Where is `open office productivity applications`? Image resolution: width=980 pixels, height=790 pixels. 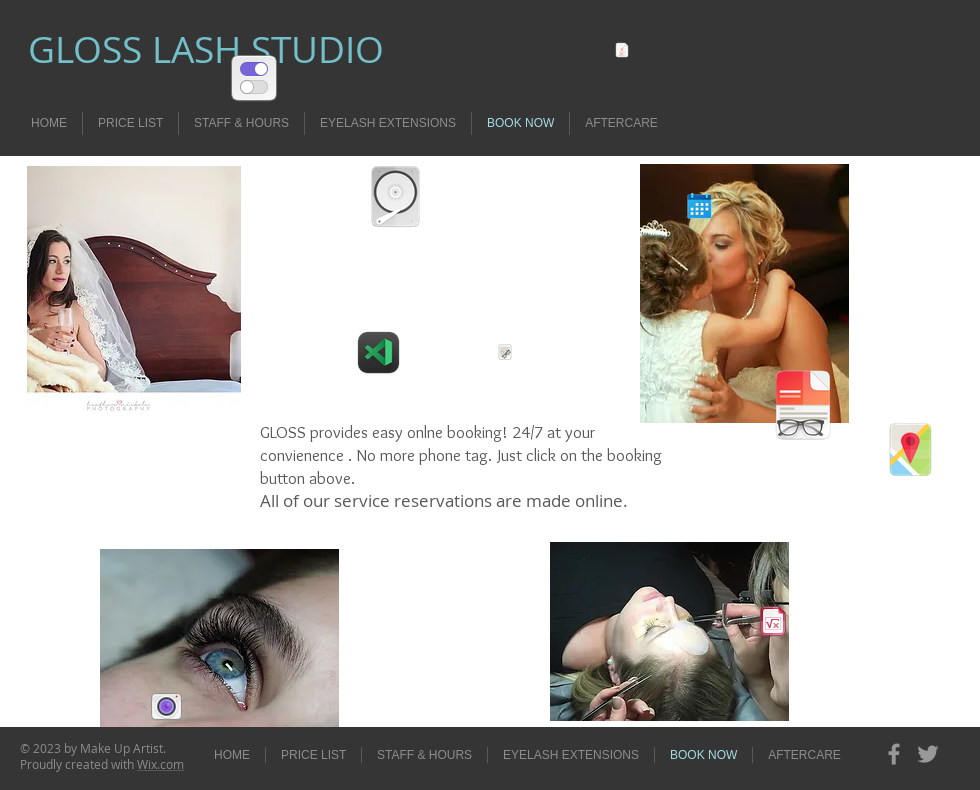 open office productivity applications is located at coordinates (505, 352).